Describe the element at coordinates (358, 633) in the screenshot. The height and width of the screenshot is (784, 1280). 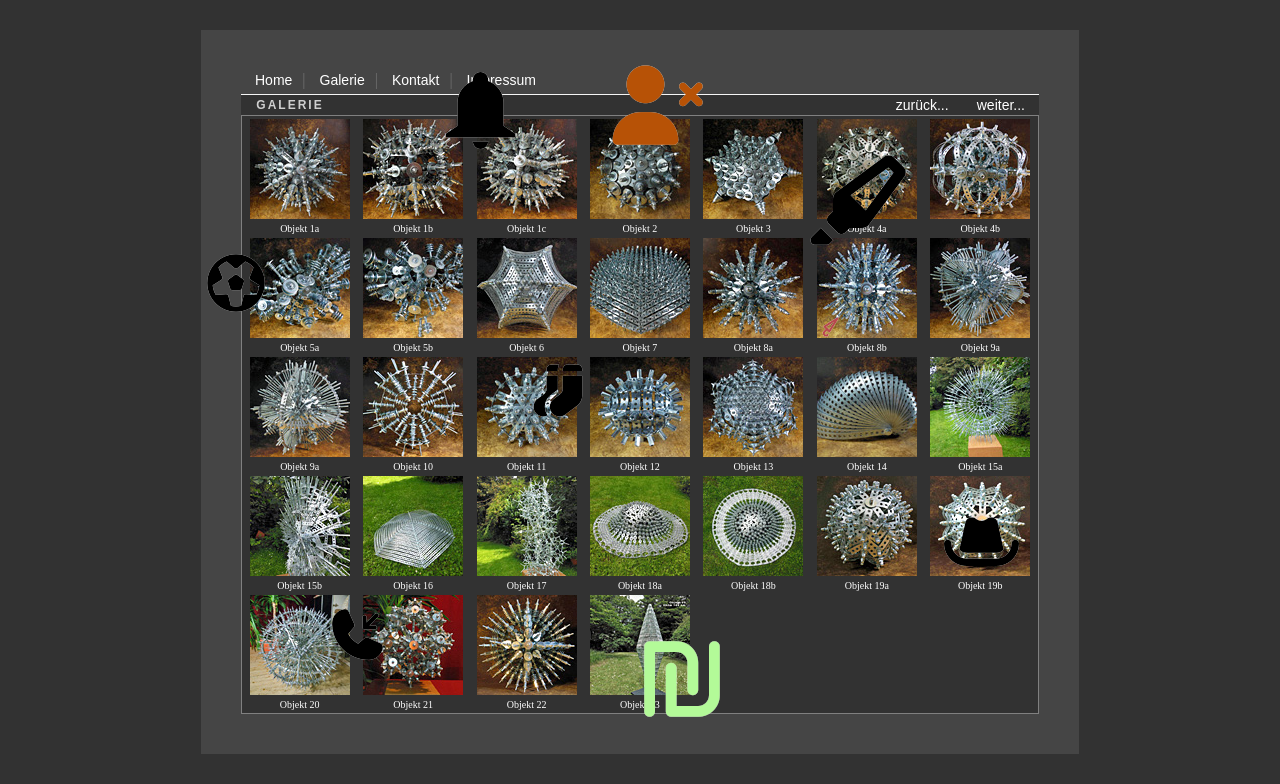
I see `indicates an incoming call` at that location.